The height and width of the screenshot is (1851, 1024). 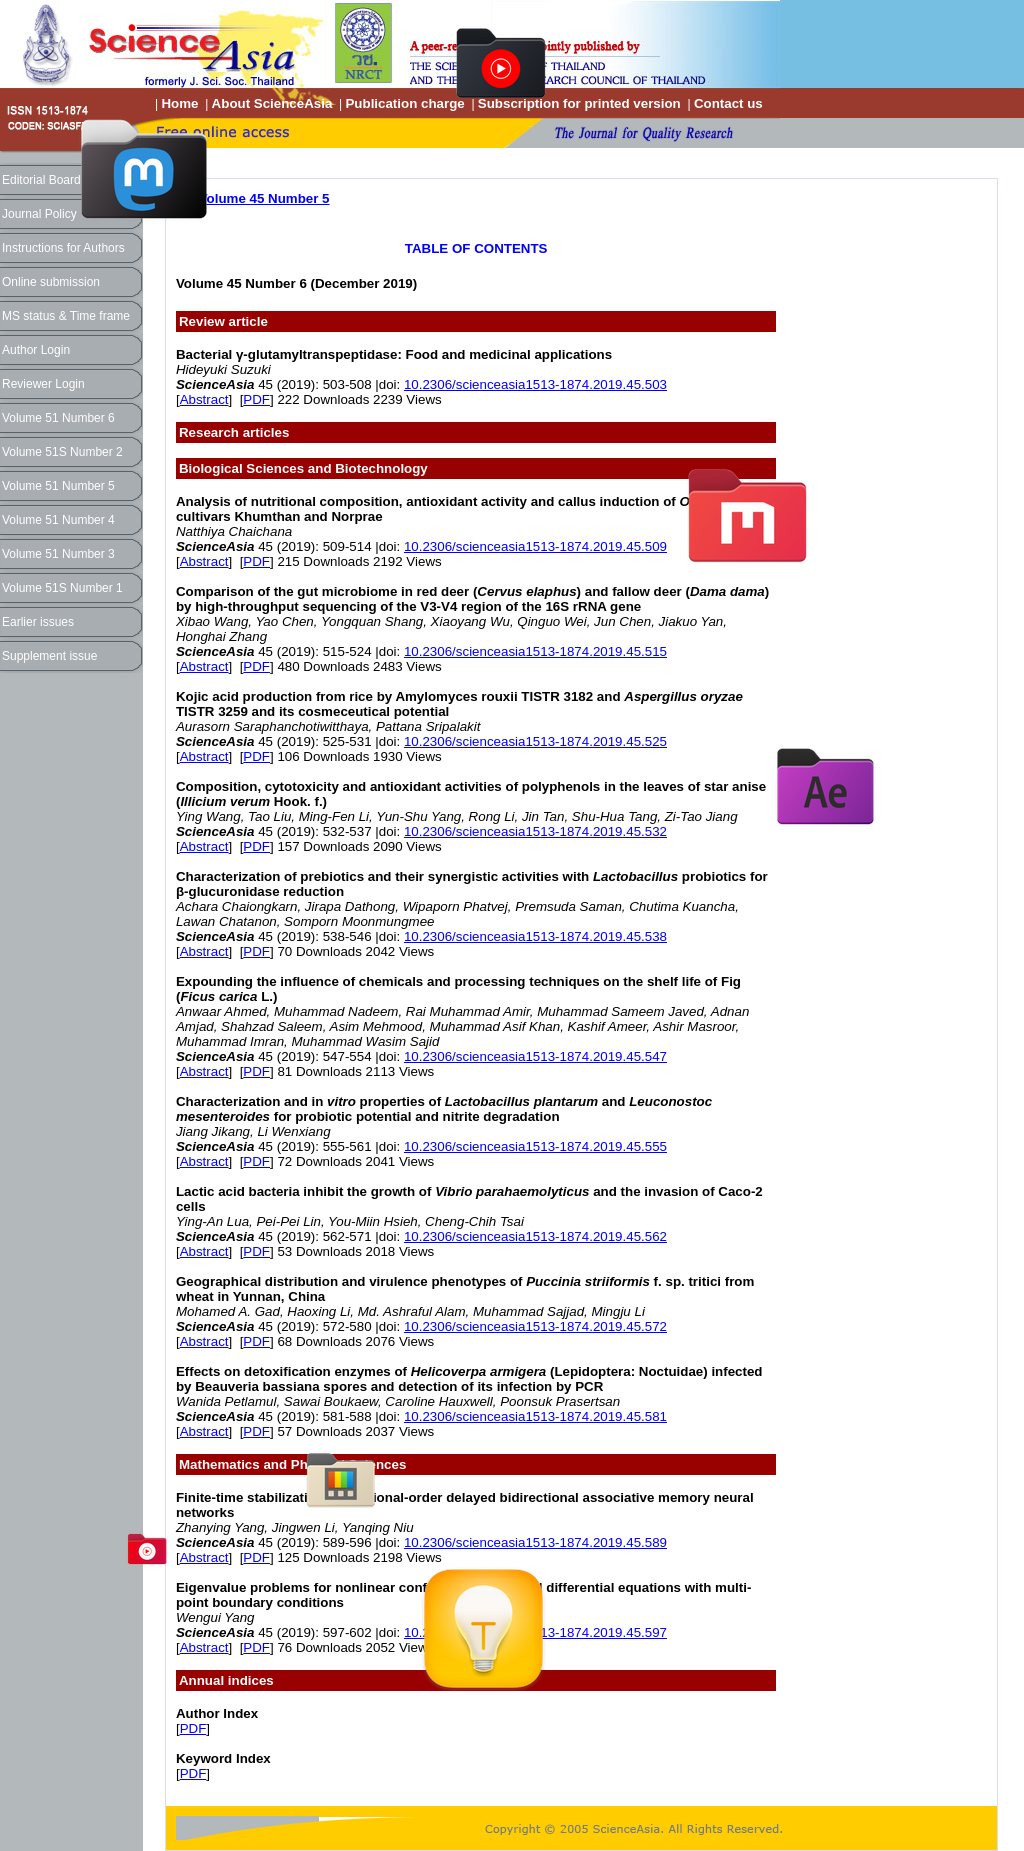 What do you see at coordinates (747, 519) in the screenshot?
I see `folder containing Quixel Megascans assets` at bounding box center [747, 519].